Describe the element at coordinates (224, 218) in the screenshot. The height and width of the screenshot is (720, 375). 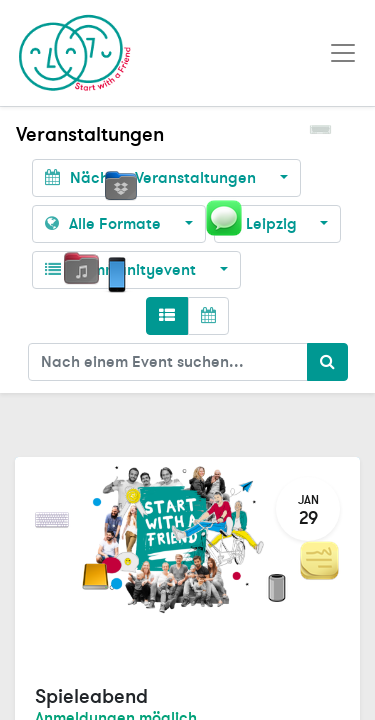
I see `open the messages app` at that location.